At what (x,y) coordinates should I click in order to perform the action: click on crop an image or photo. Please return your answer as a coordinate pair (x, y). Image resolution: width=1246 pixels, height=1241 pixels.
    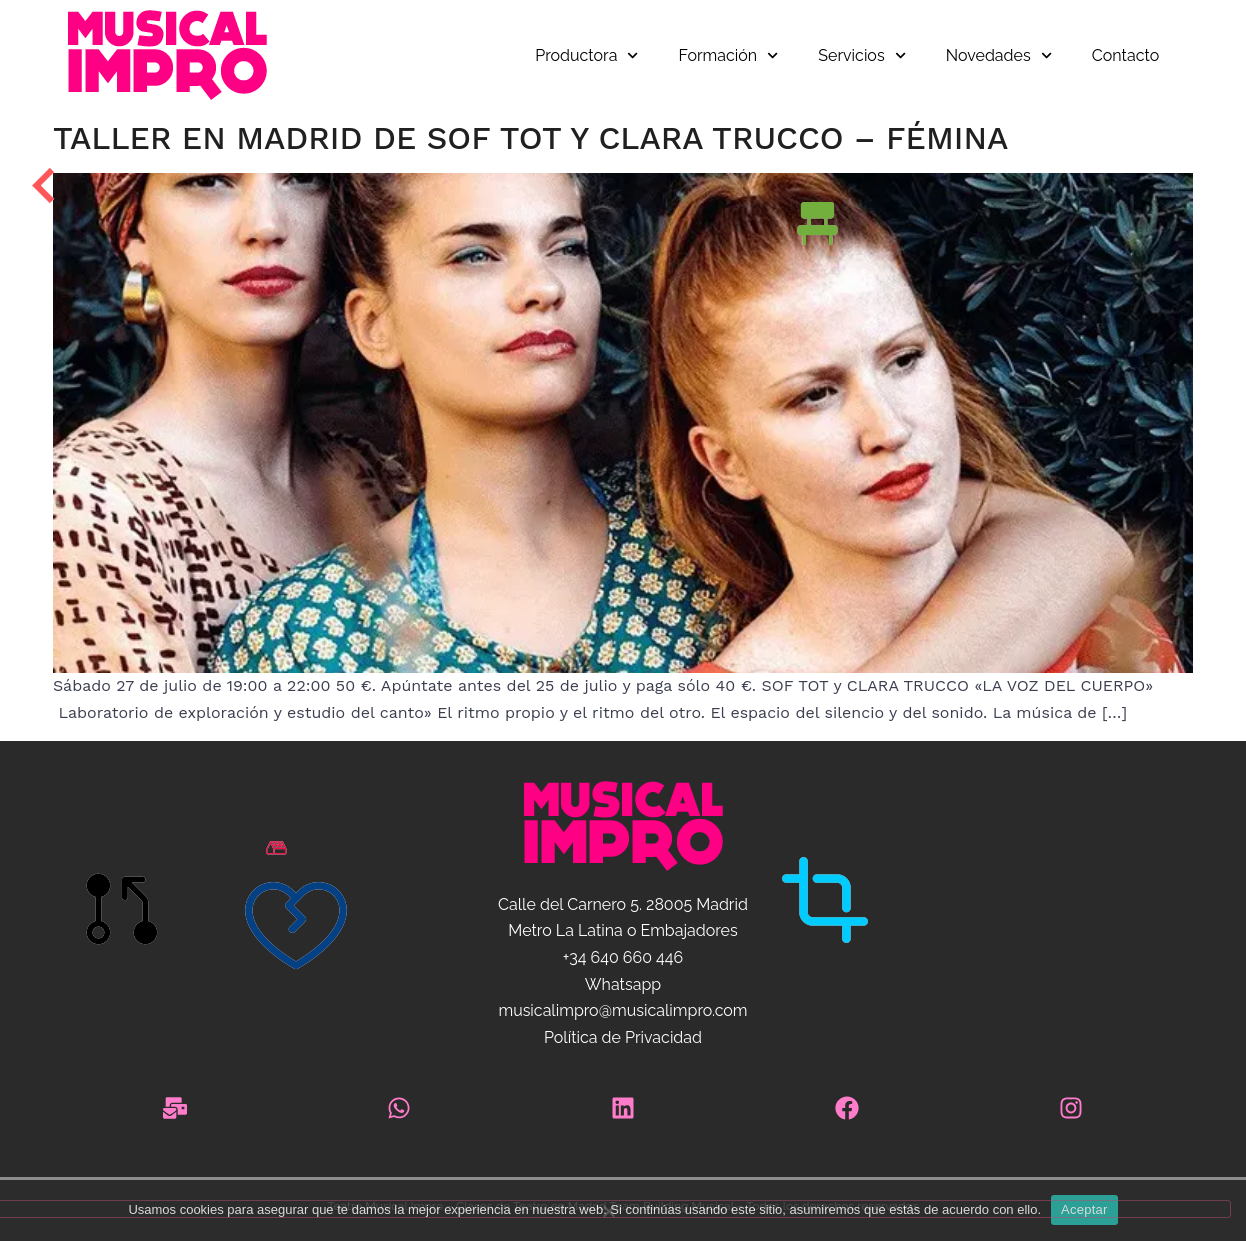
    Looking at the image, I should click on (825, 900).